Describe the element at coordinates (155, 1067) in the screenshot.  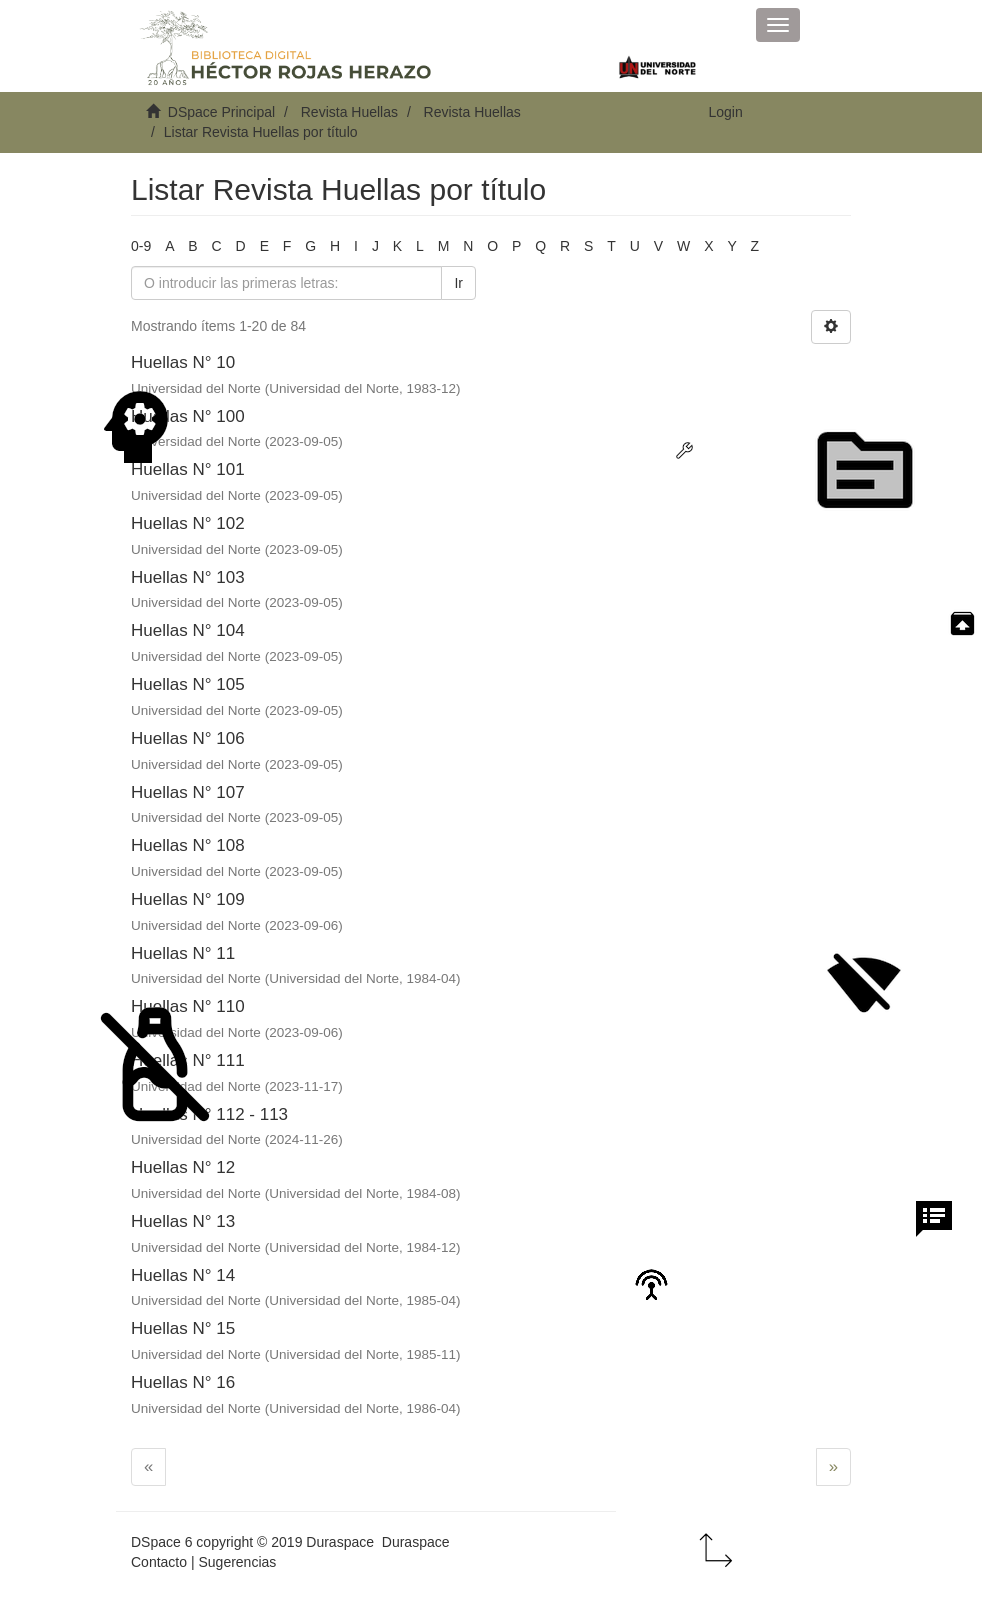
I see `indicates bottles are not permitted` at that location.